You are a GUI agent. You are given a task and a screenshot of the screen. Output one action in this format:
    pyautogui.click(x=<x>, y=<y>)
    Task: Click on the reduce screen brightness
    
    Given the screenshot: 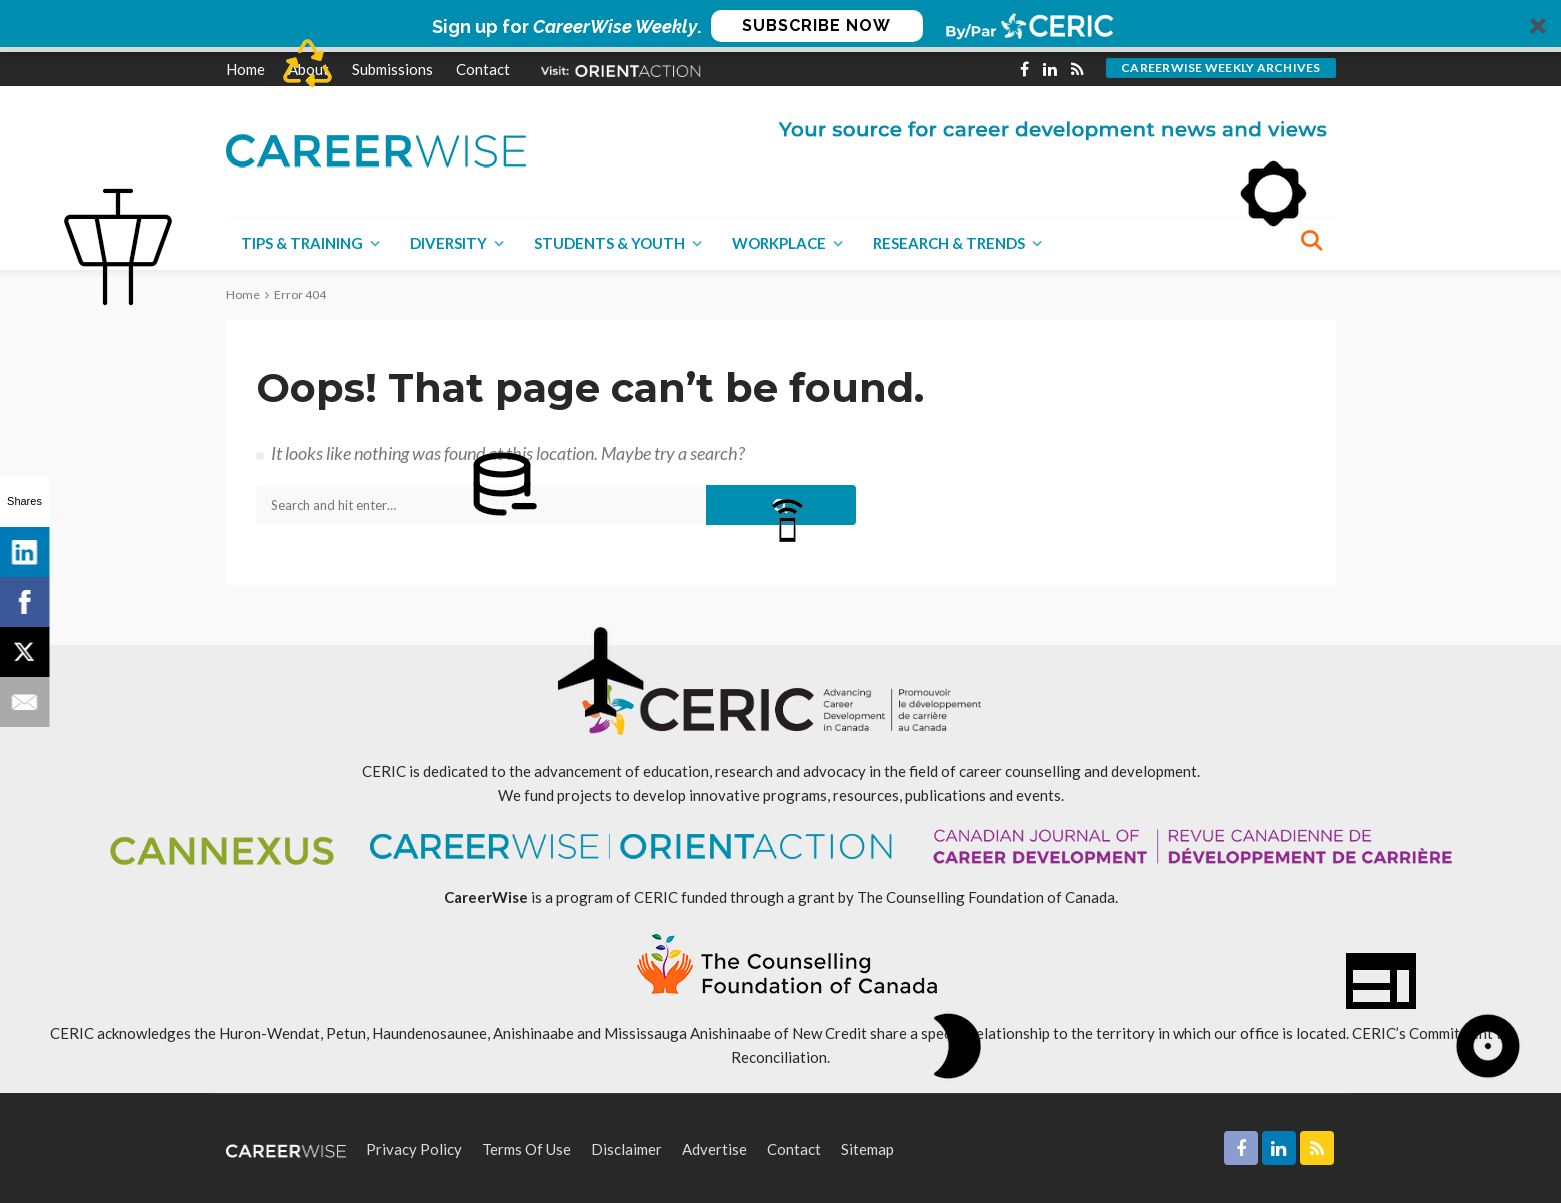 What is the action you would take?
    pyautogui.click(x=1273, y=193)
    